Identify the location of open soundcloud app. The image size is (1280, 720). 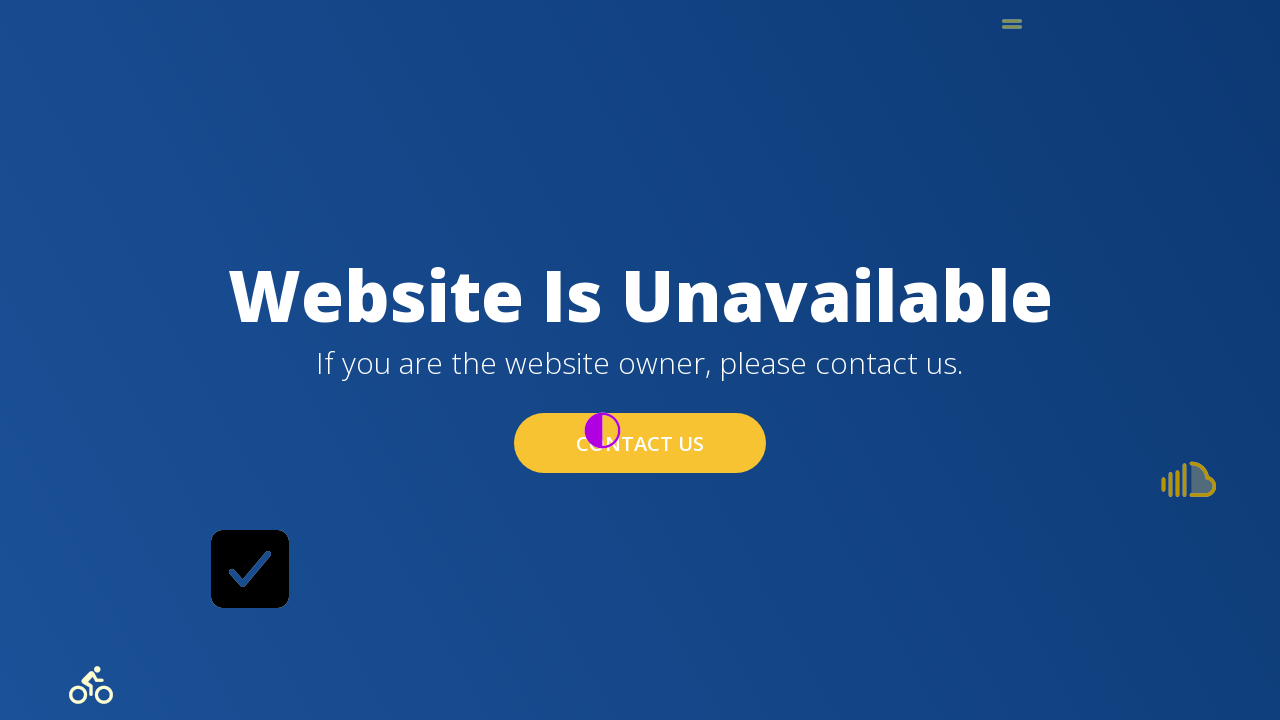
(1188, 481).